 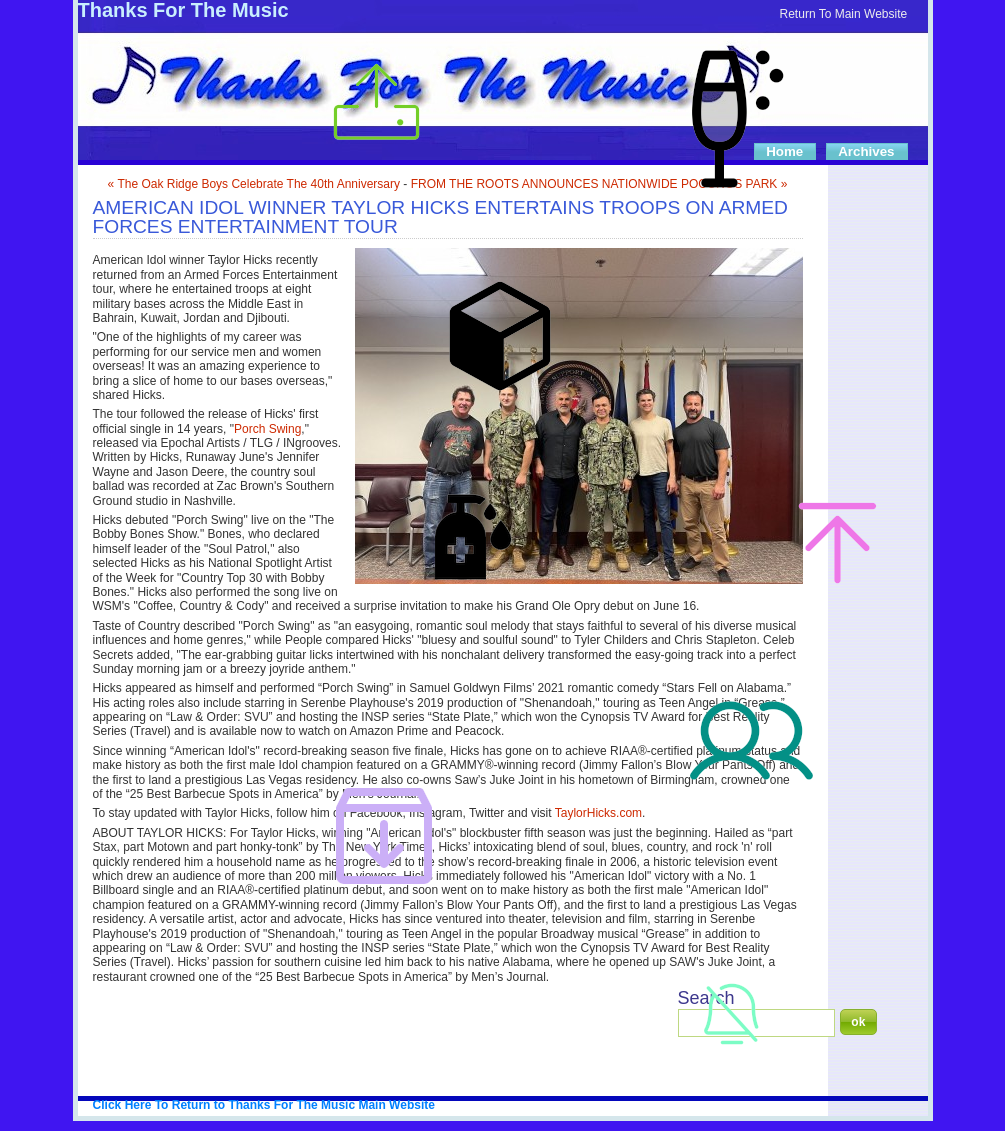 I want to click on upload a file or document, so click(x=376, y=106).